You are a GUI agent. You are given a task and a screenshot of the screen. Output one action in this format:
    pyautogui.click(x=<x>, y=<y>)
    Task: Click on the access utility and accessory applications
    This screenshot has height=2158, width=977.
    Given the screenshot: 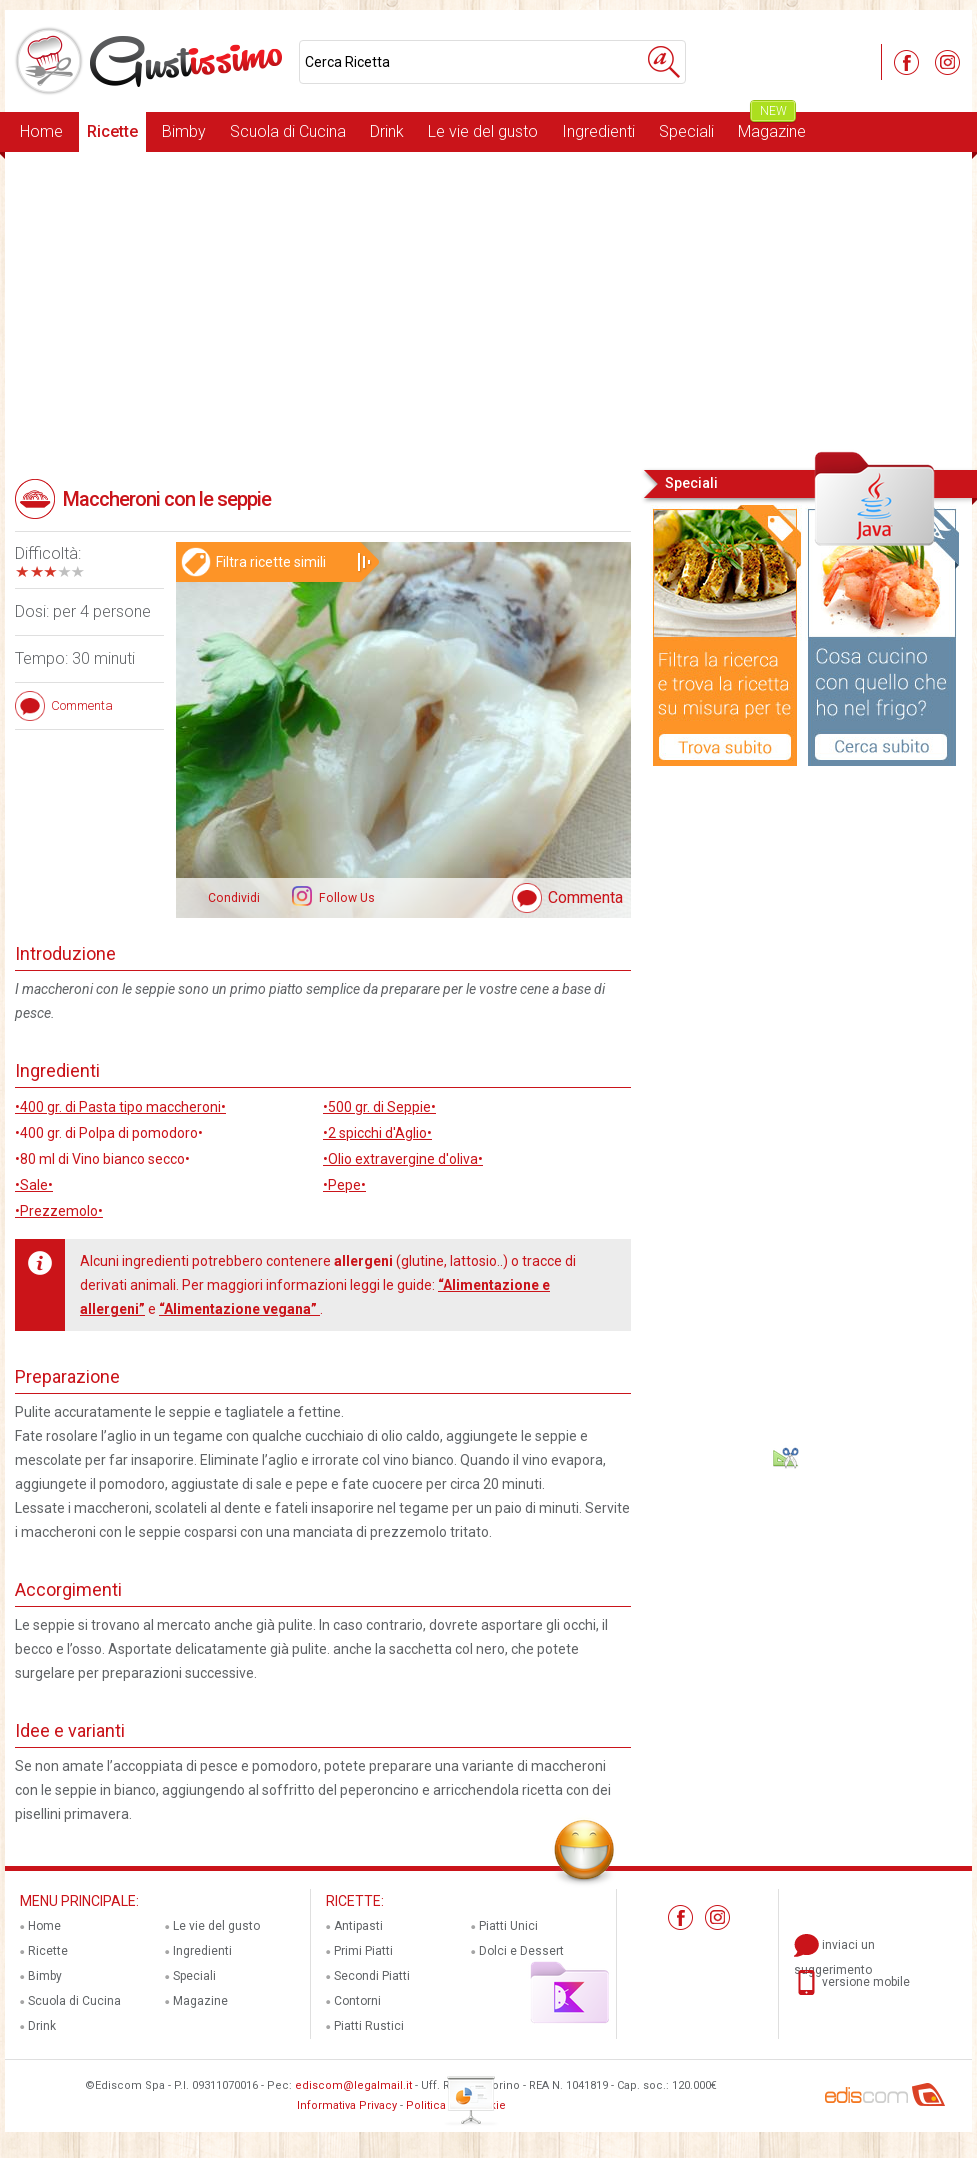 What is the action you would take?
    pyautogui.click(x=785, y=1456)
    